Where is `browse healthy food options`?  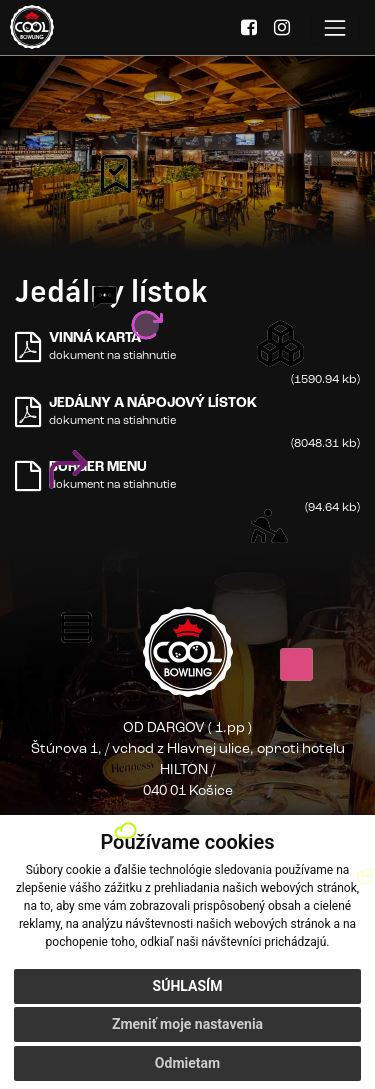
browse healthy food options is located at coordinates (364, 876).